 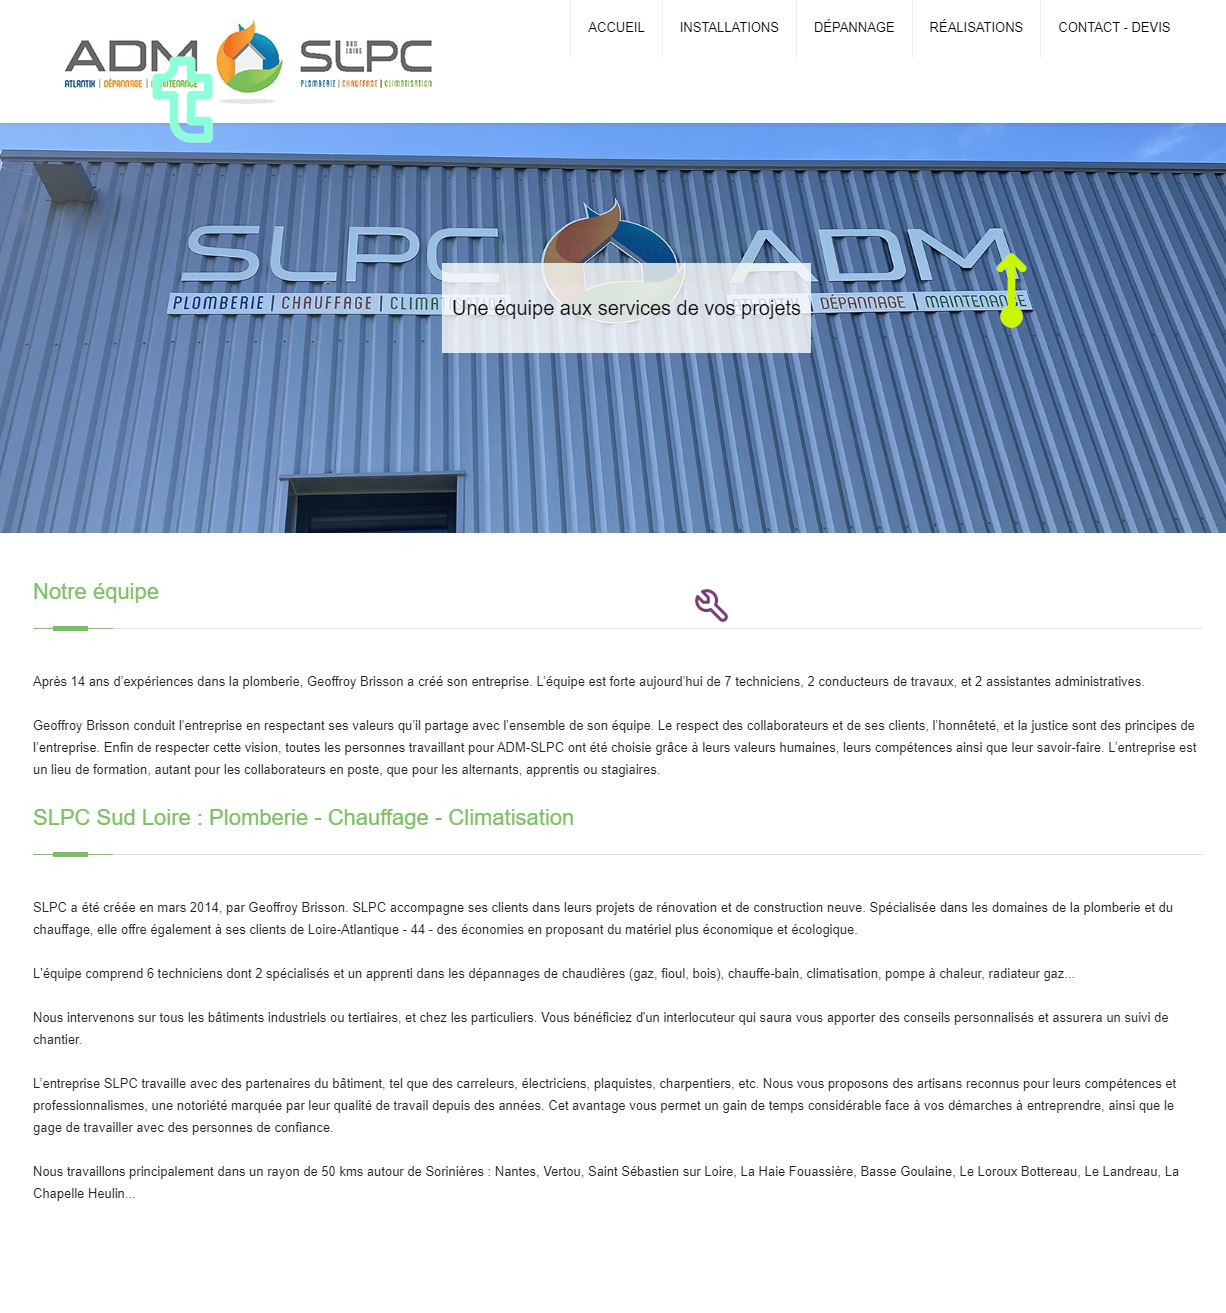 What do you see at coordinates (711, 605) in the screenshot?
I see `access settings or configuration options` at bounding box center [711, 605].